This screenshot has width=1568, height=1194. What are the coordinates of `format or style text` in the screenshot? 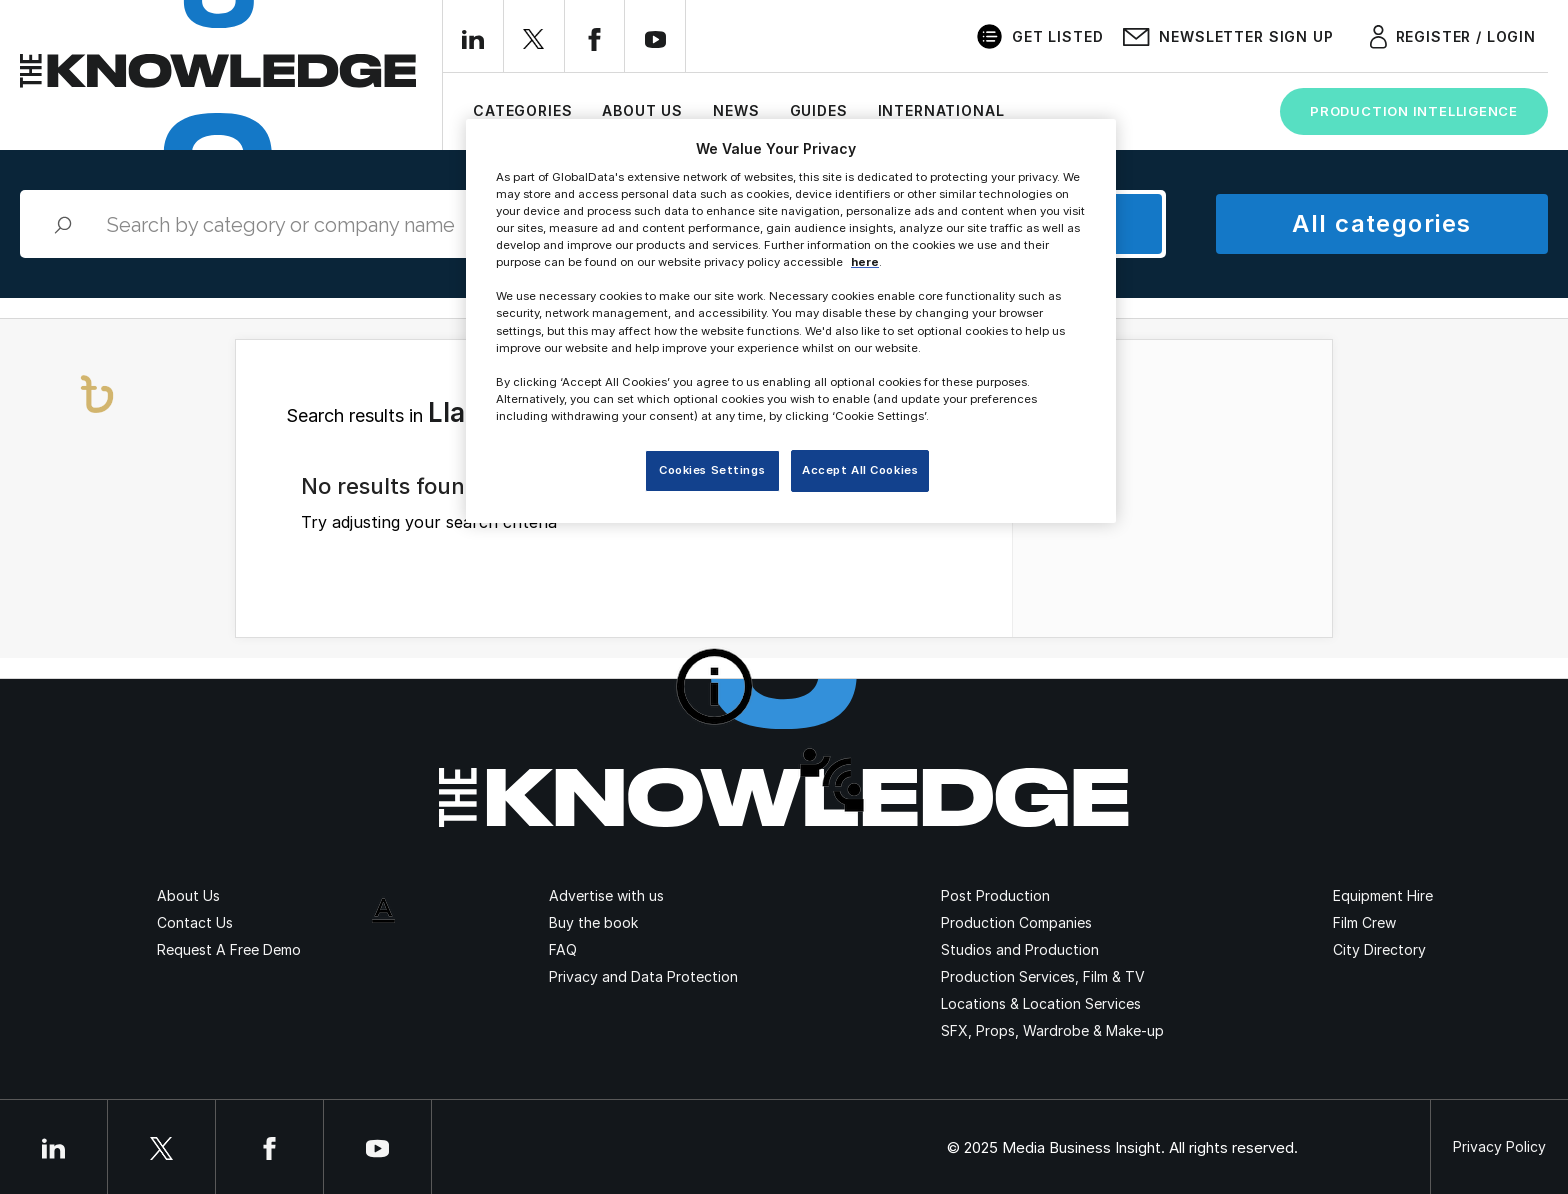 It's located at (383, 911).